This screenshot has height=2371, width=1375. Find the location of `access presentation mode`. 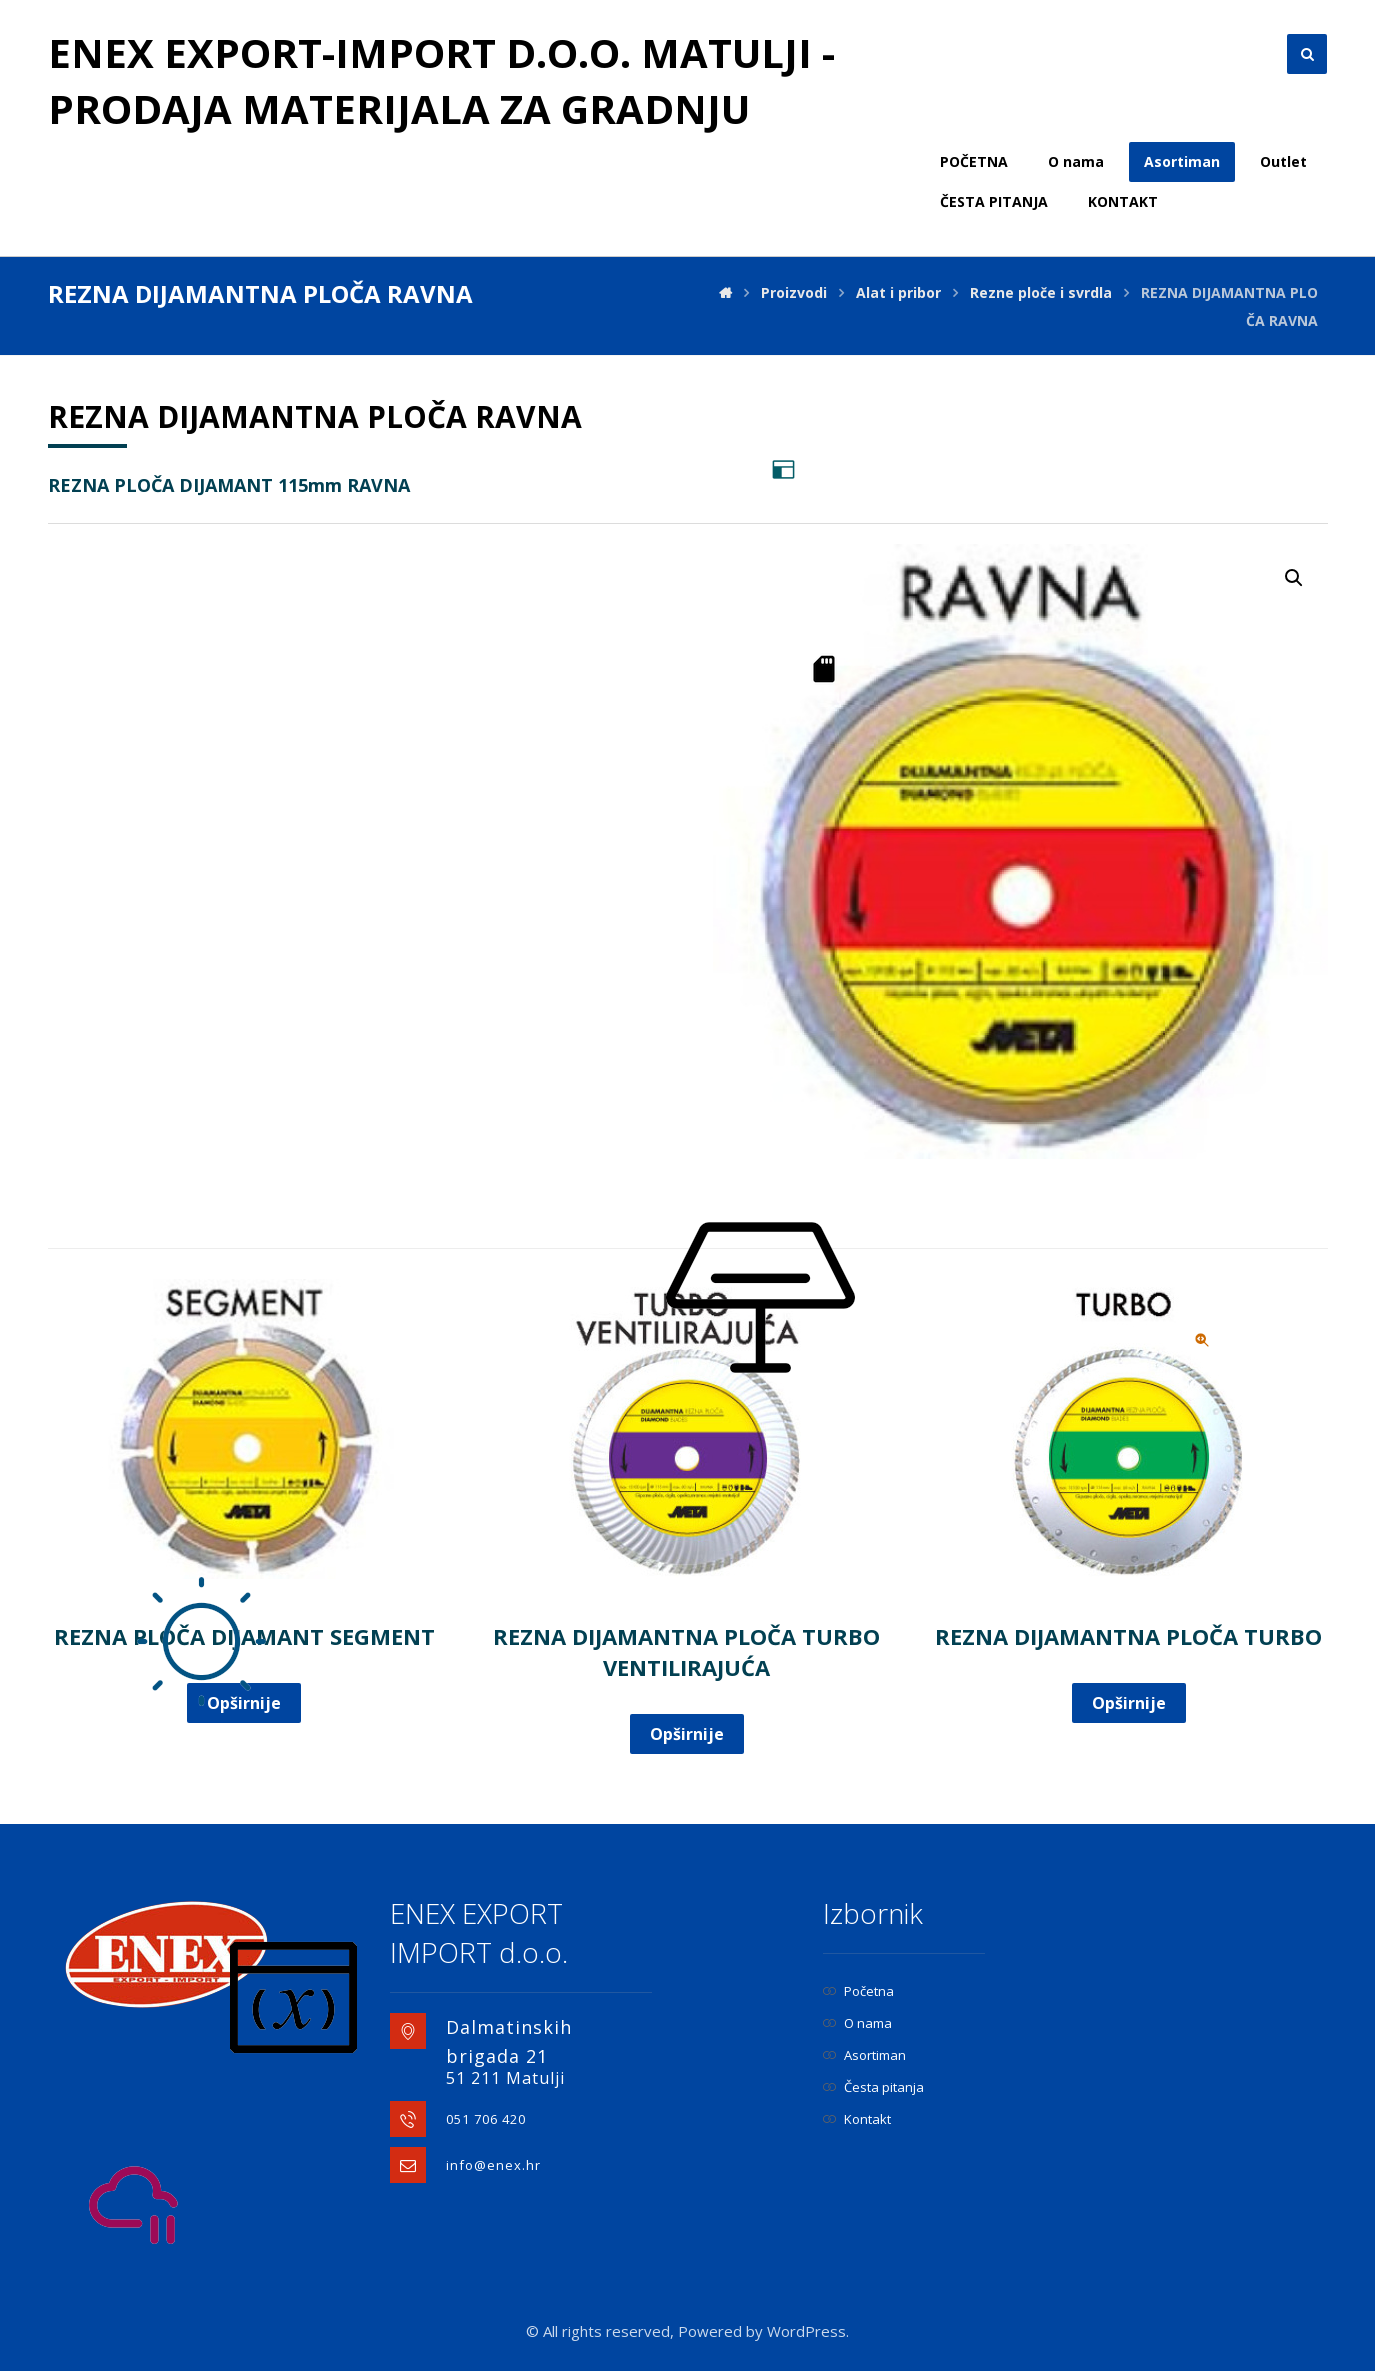

access presentation mode is located at coordinates (760, 1297).